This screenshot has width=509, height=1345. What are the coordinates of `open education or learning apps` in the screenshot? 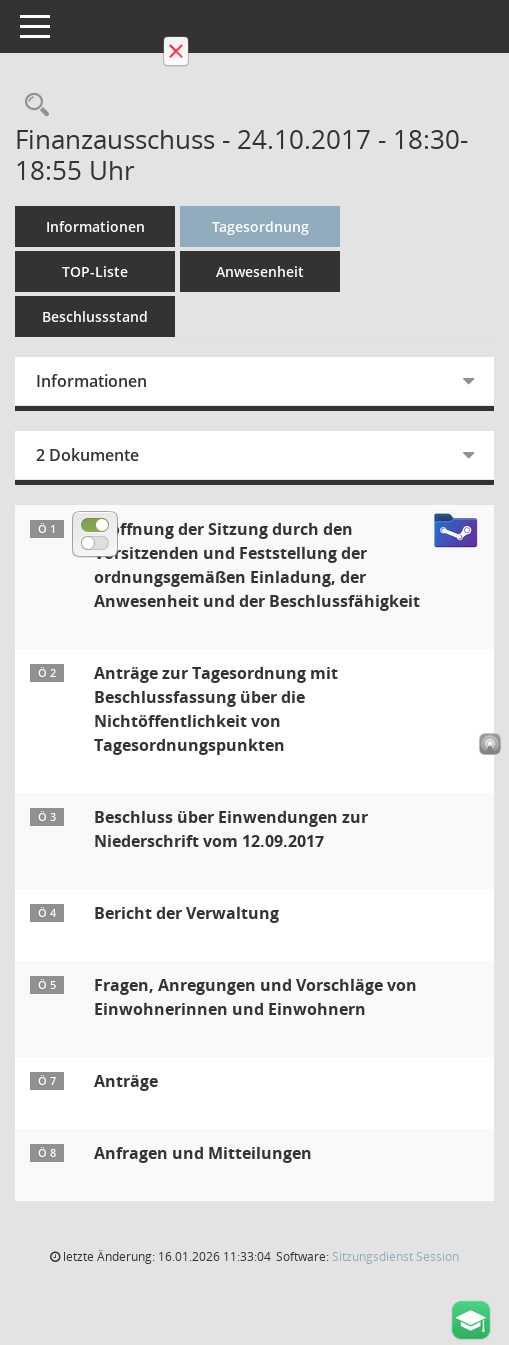 It's located at (471, 1320).